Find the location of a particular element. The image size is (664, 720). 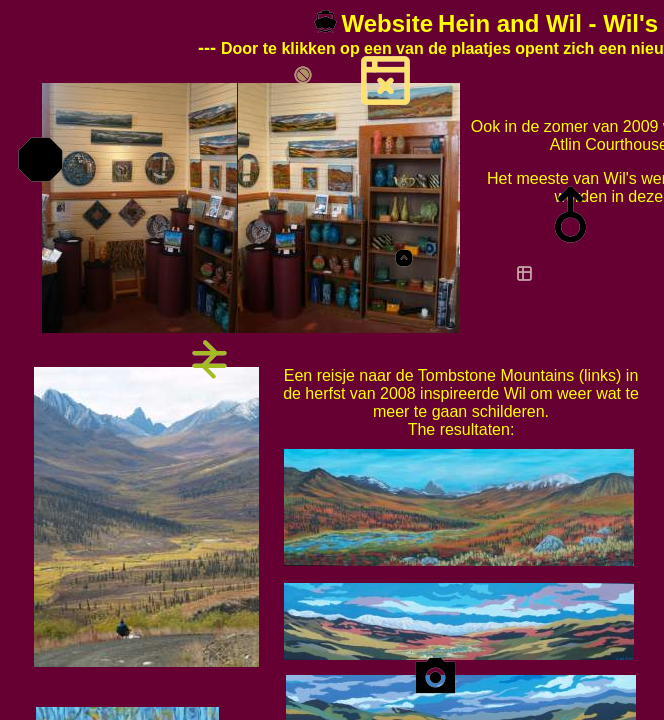

insert a table with customizable borders is located at coordinates (524, 273).